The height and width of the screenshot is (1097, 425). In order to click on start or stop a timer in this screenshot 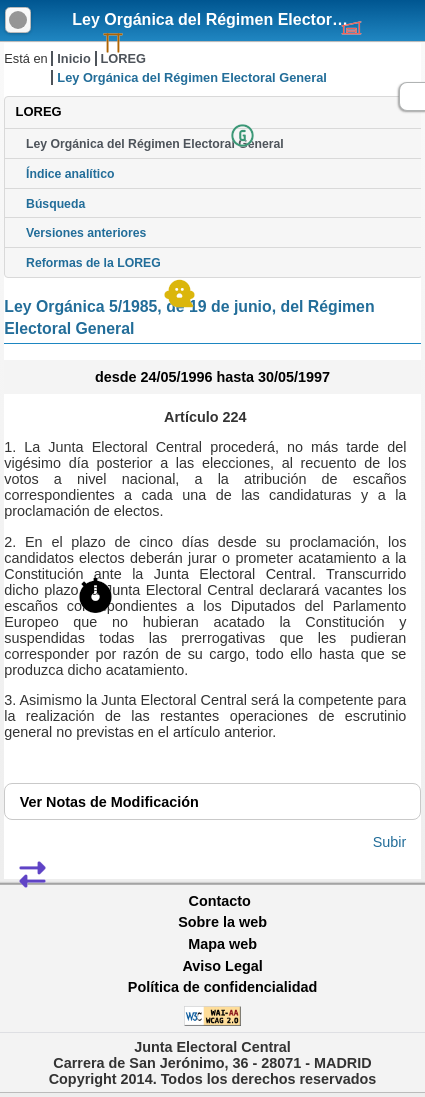, I will do `click(95, 595)`.